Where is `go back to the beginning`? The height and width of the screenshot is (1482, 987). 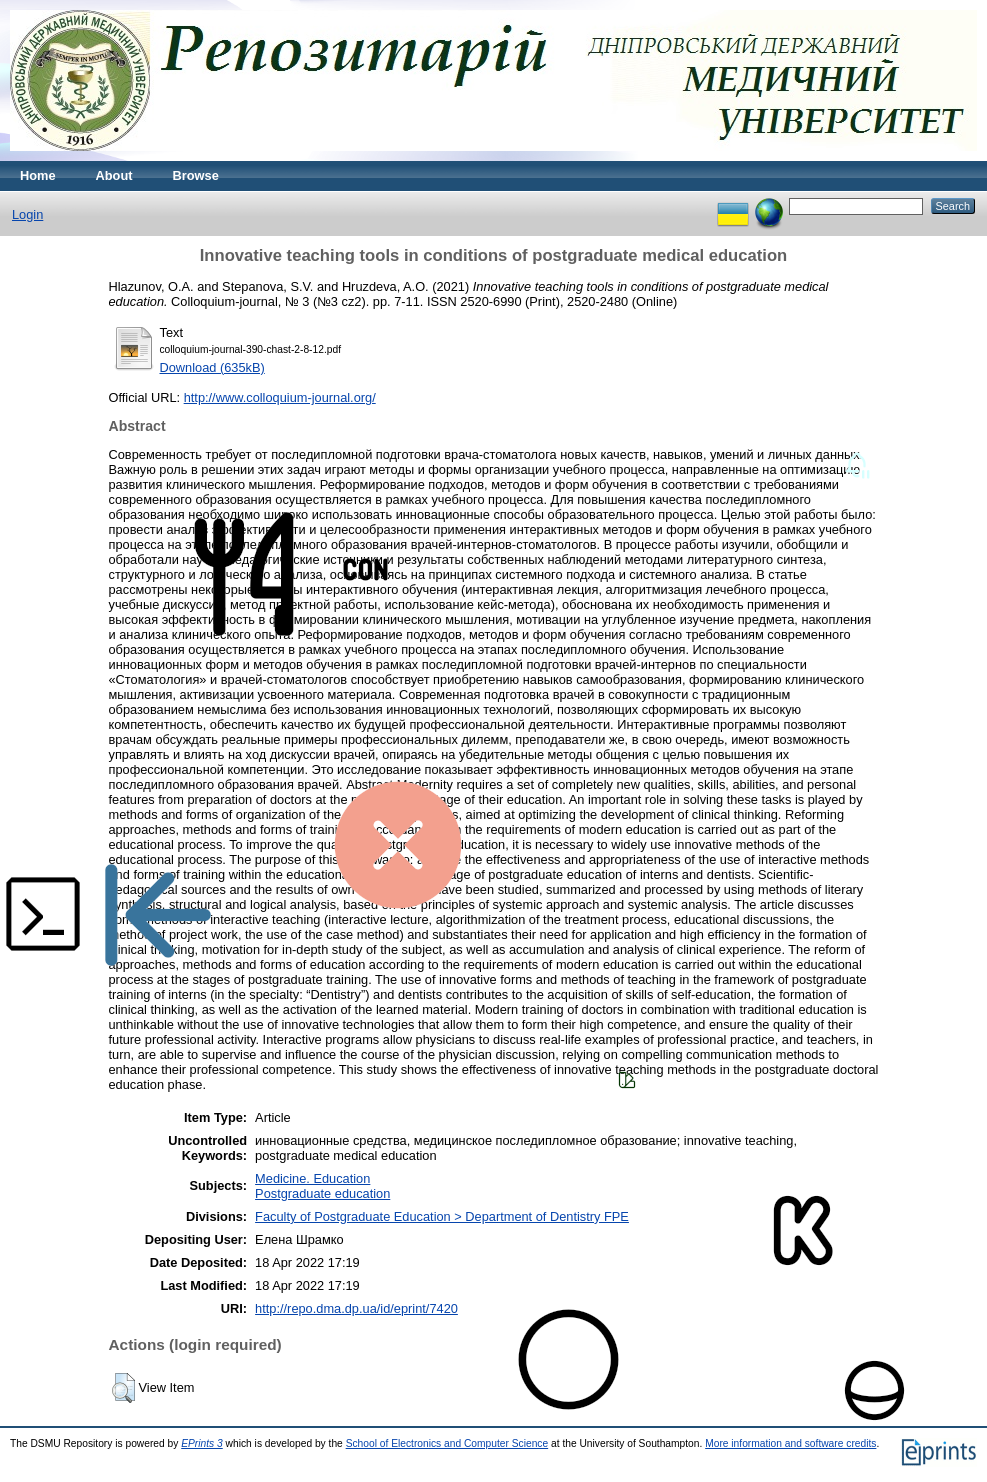 go back to the beginning is located at coordinates (156, 915).